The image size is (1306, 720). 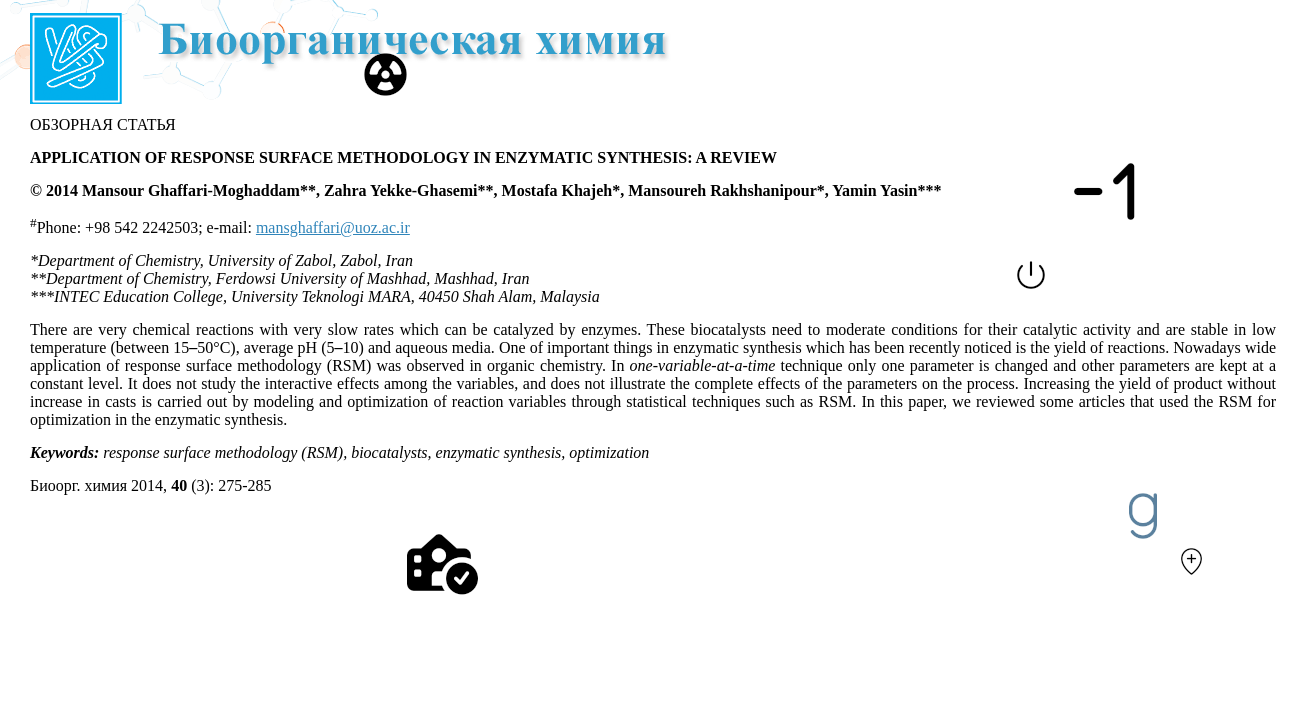 What do you see at coordinates (385, 74) in the screenshot?
I see `indicates radioactive or hazardous material warning` at bounding box center [385, 74].